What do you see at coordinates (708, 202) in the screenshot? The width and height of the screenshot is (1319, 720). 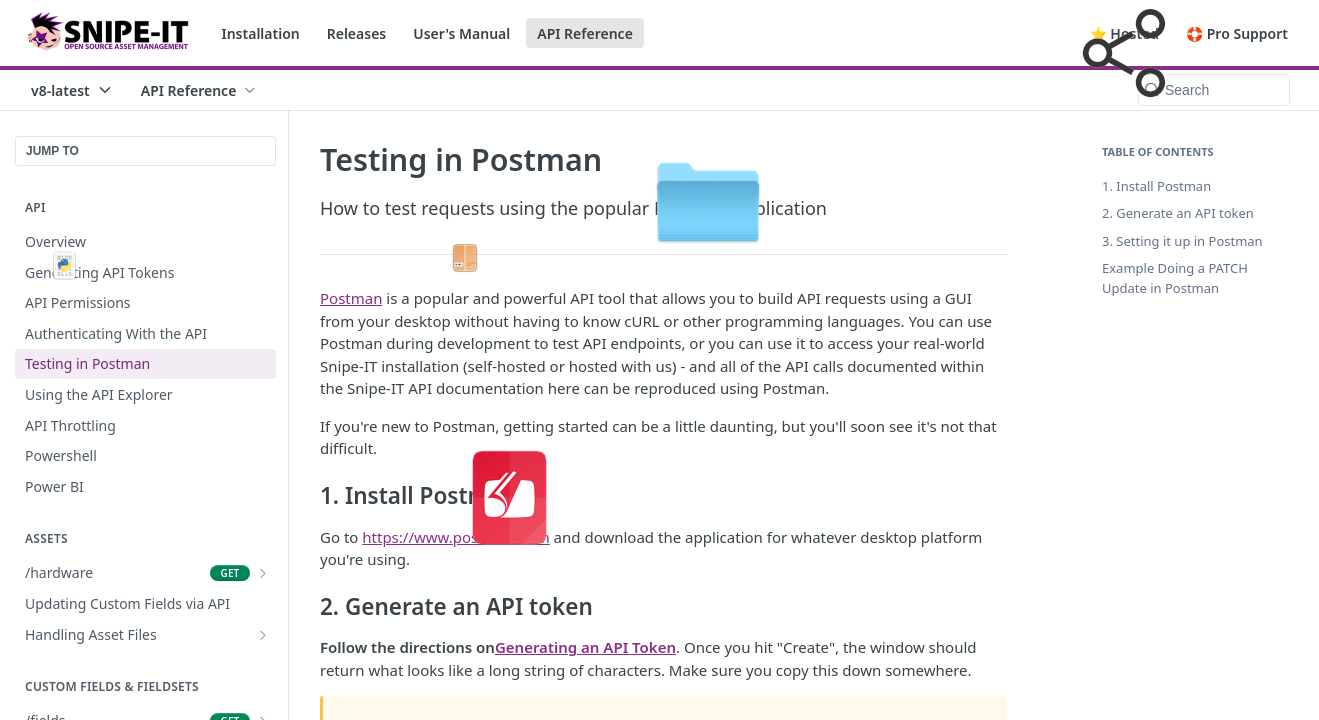 I see `open folder to view contents` at bounding box center [708, 202].